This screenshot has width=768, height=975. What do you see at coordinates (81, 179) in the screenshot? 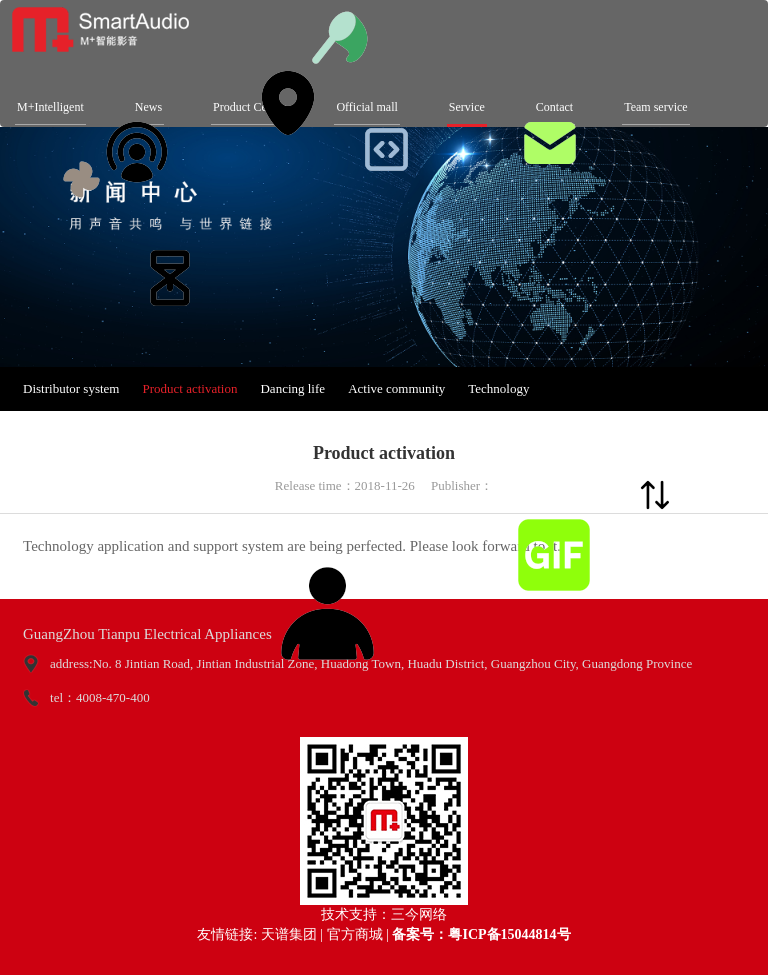
I see `access wind or renewable energy settings` at bounding box center [81, 179].